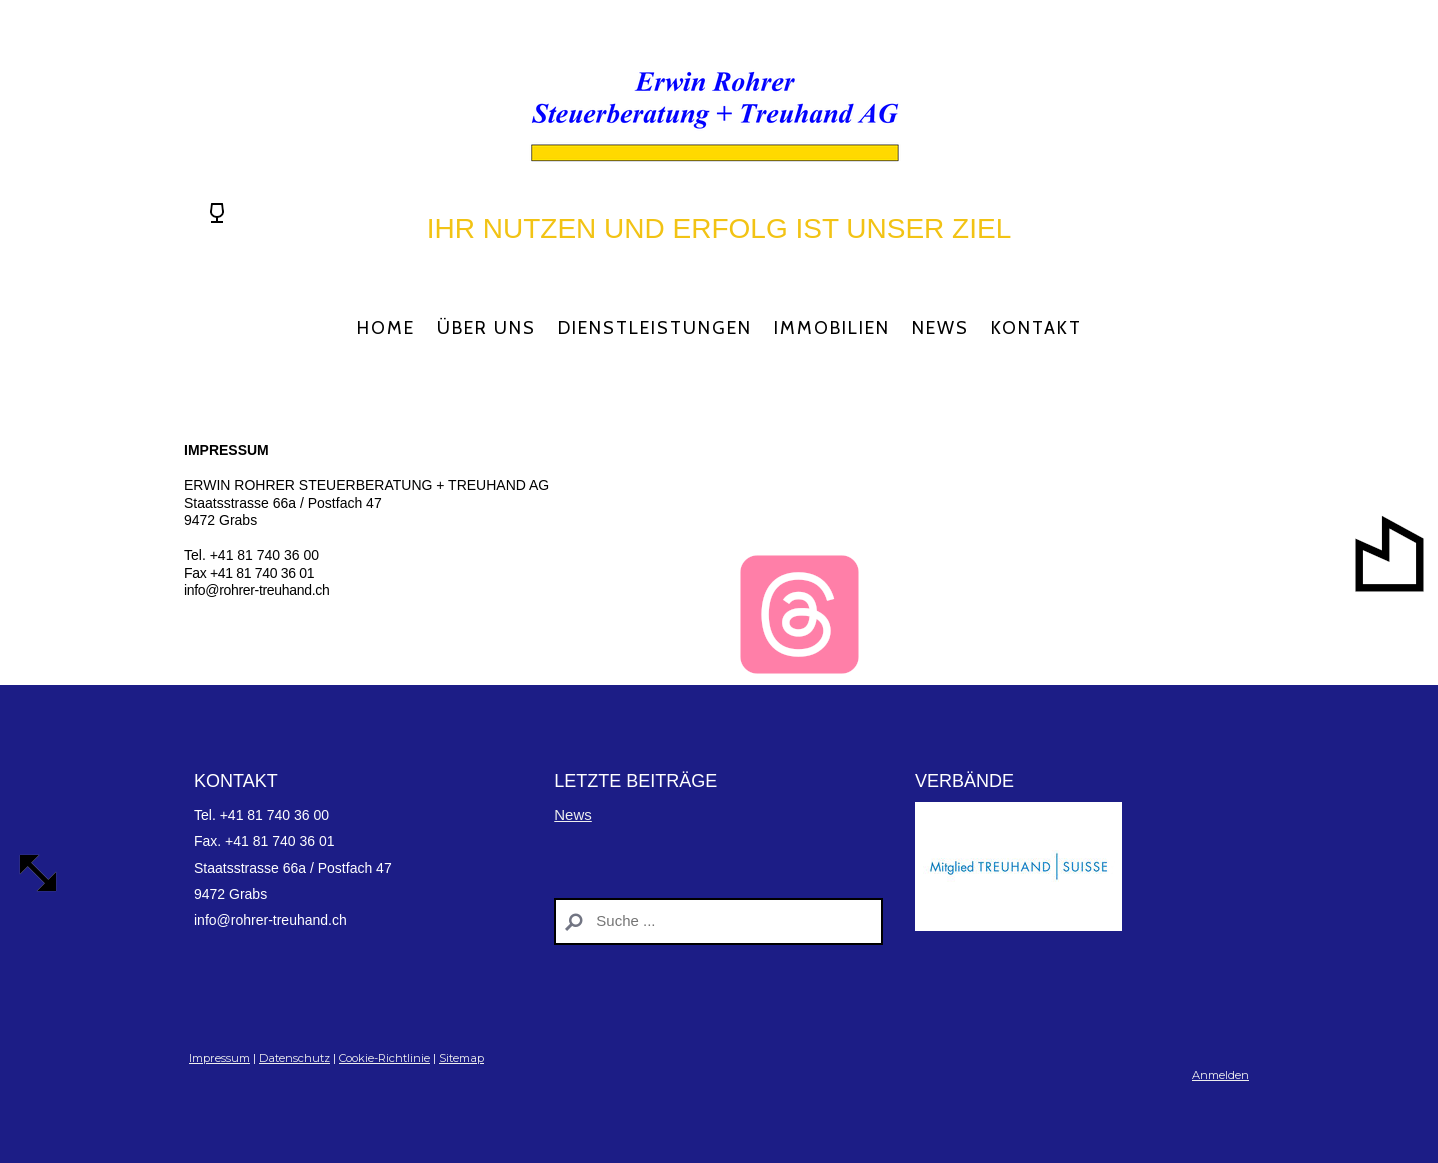 This screenshot has width=1438, height=1163. What do you see at coordinates (1389, 557) in the screenshot?
I see `view building or property details` at bounding box center [1389, 557].